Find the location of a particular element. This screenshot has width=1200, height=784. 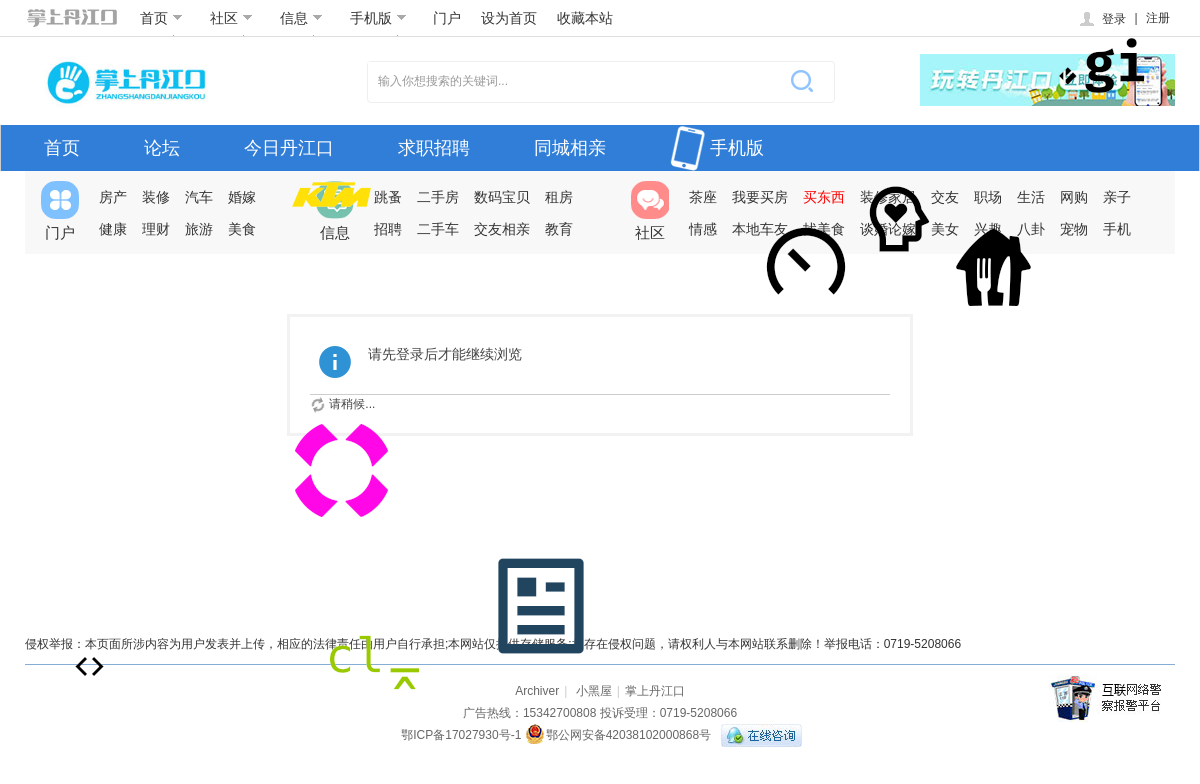

open the Just Eat app is located at coordinates (993, 267).